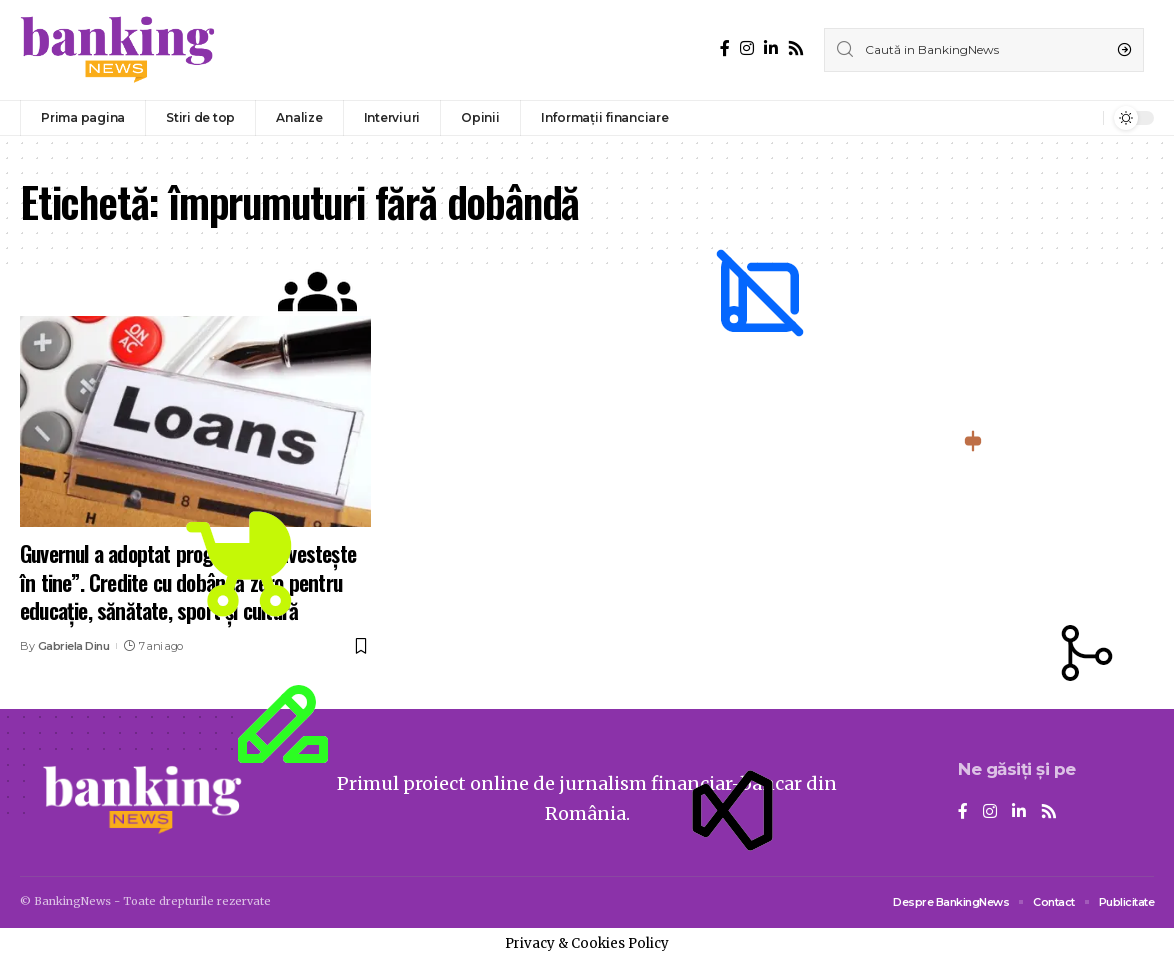  What do you see at coordinates (283, 727) in the screenshot?
I see `highlight or mark selected text` at bounding box center [283, 727].